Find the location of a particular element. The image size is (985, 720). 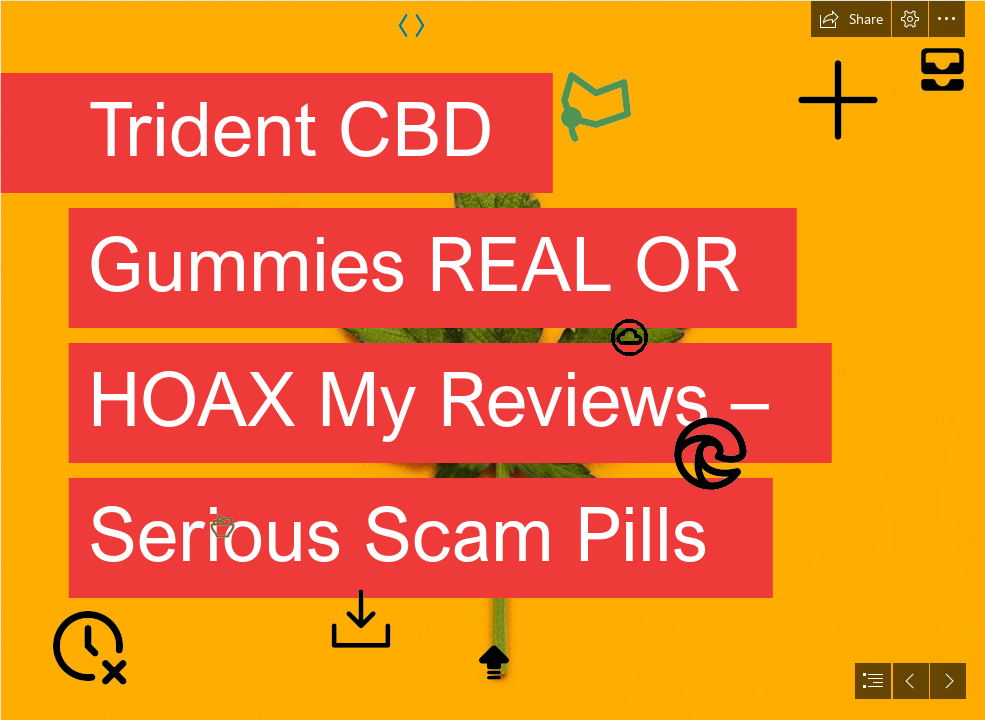

cancel a scheduled event or timer is located at coordinates (88, 646).